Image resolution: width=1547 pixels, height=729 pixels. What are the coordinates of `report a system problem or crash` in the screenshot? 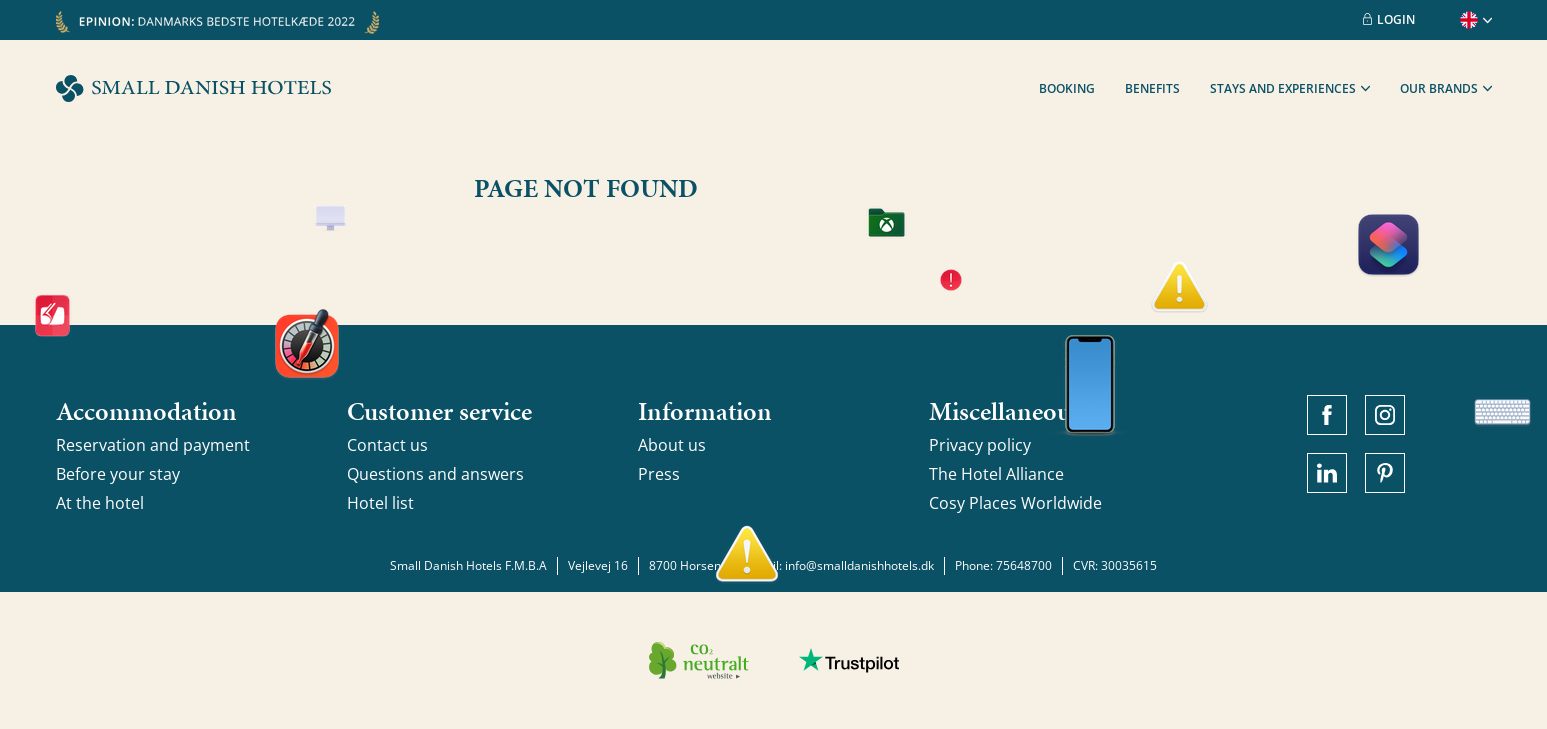 It's located at (1179, 286).